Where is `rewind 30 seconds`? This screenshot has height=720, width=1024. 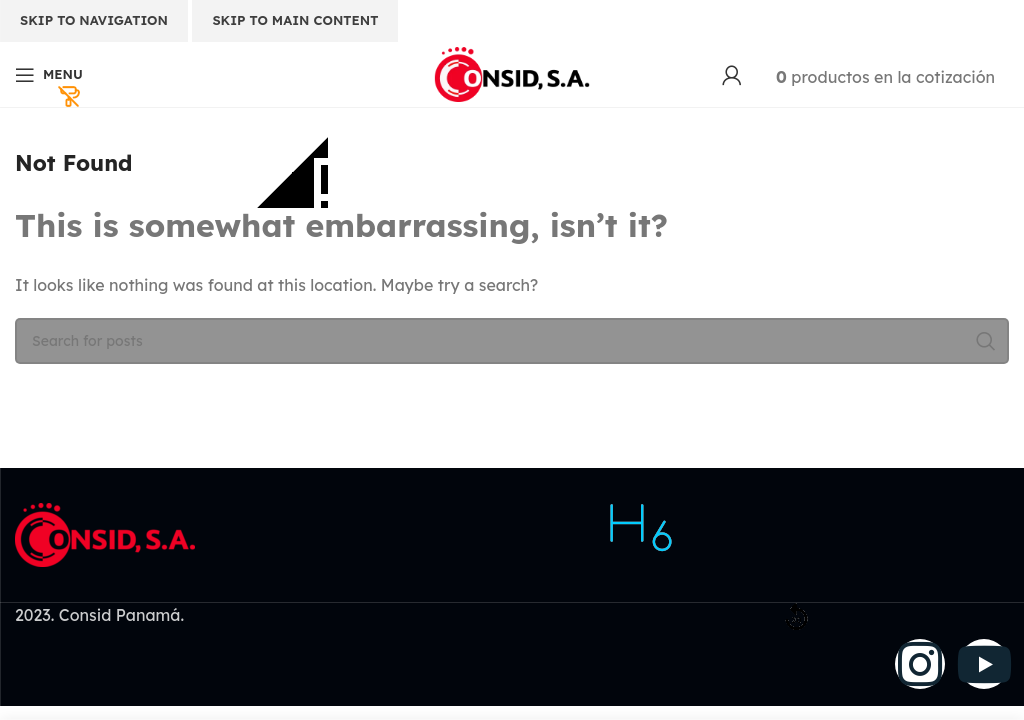 rewind 30 seconds is located at coordinates (796, 617).